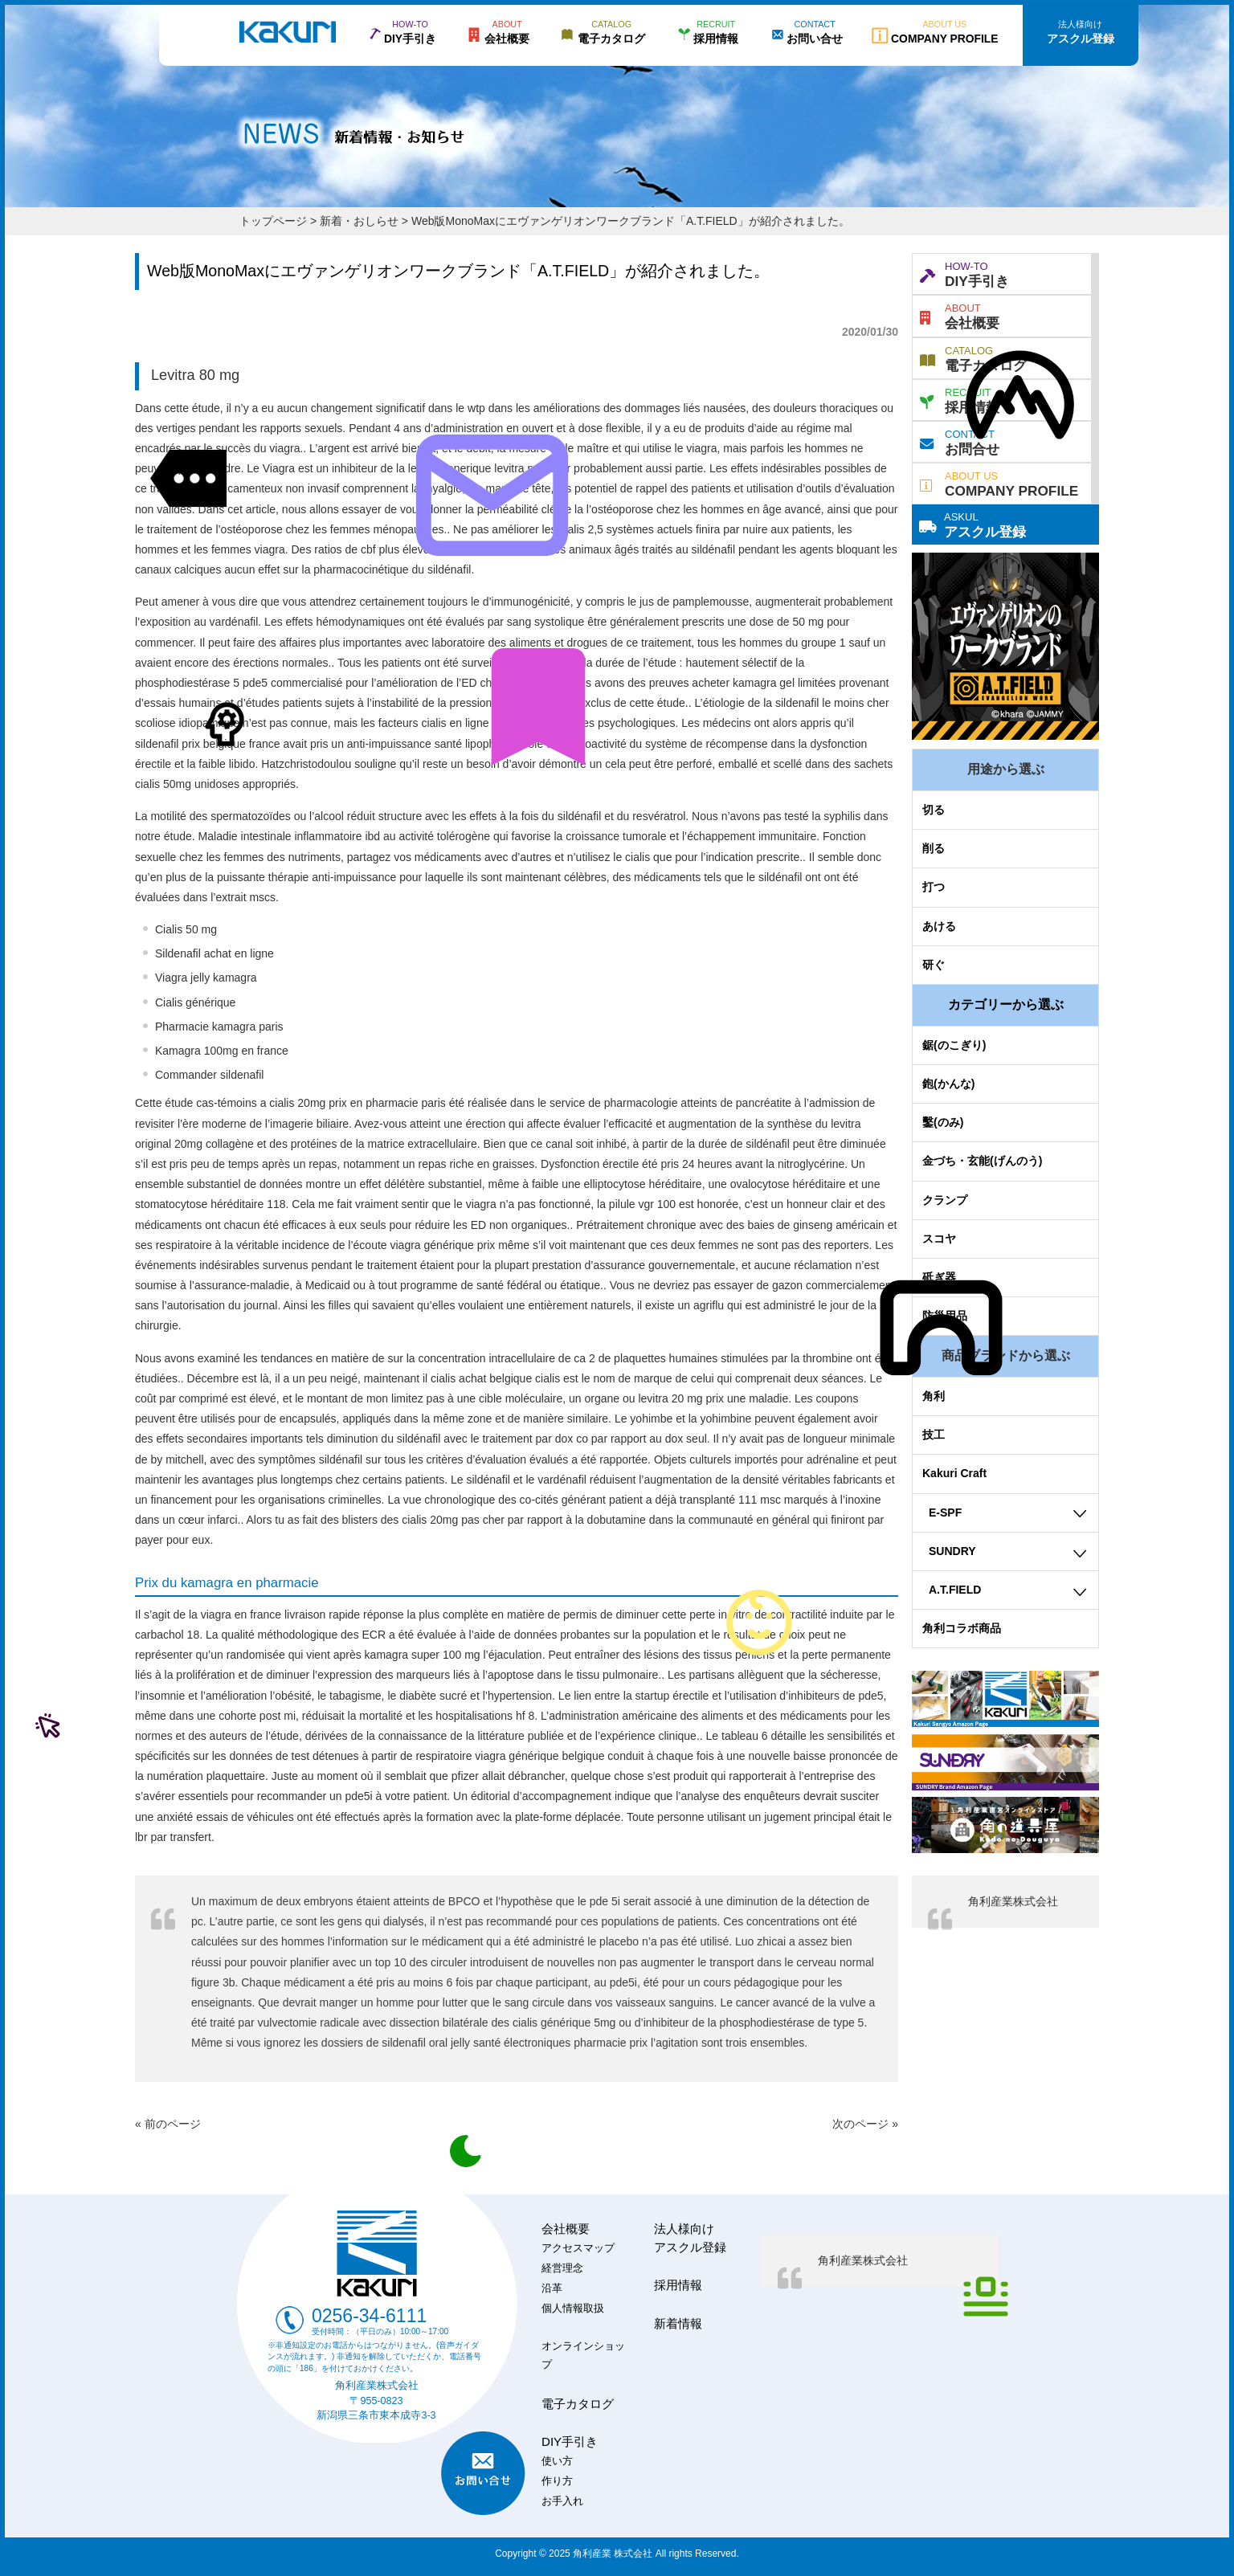 The image size is (1234, 2576). What do you see at coordinates (941, 1321) in the screenshot?
I see `view bridge or infrastructure information` at bounding box center [941, 1321].